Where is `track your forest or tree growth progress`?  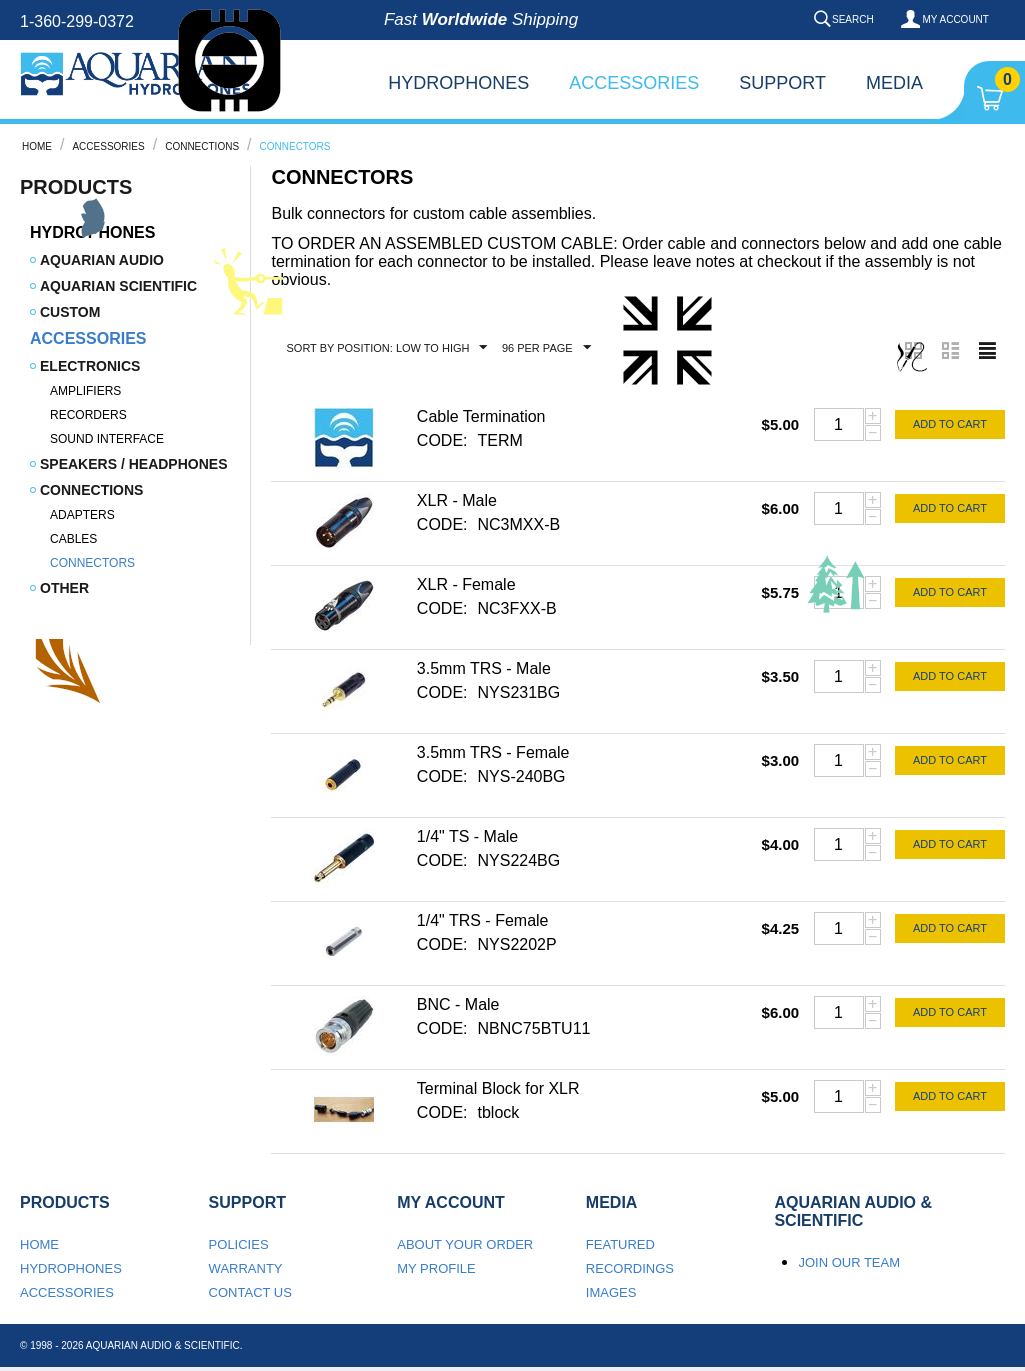
track your forest or tree growth progress is located at coordinates (836, 584).